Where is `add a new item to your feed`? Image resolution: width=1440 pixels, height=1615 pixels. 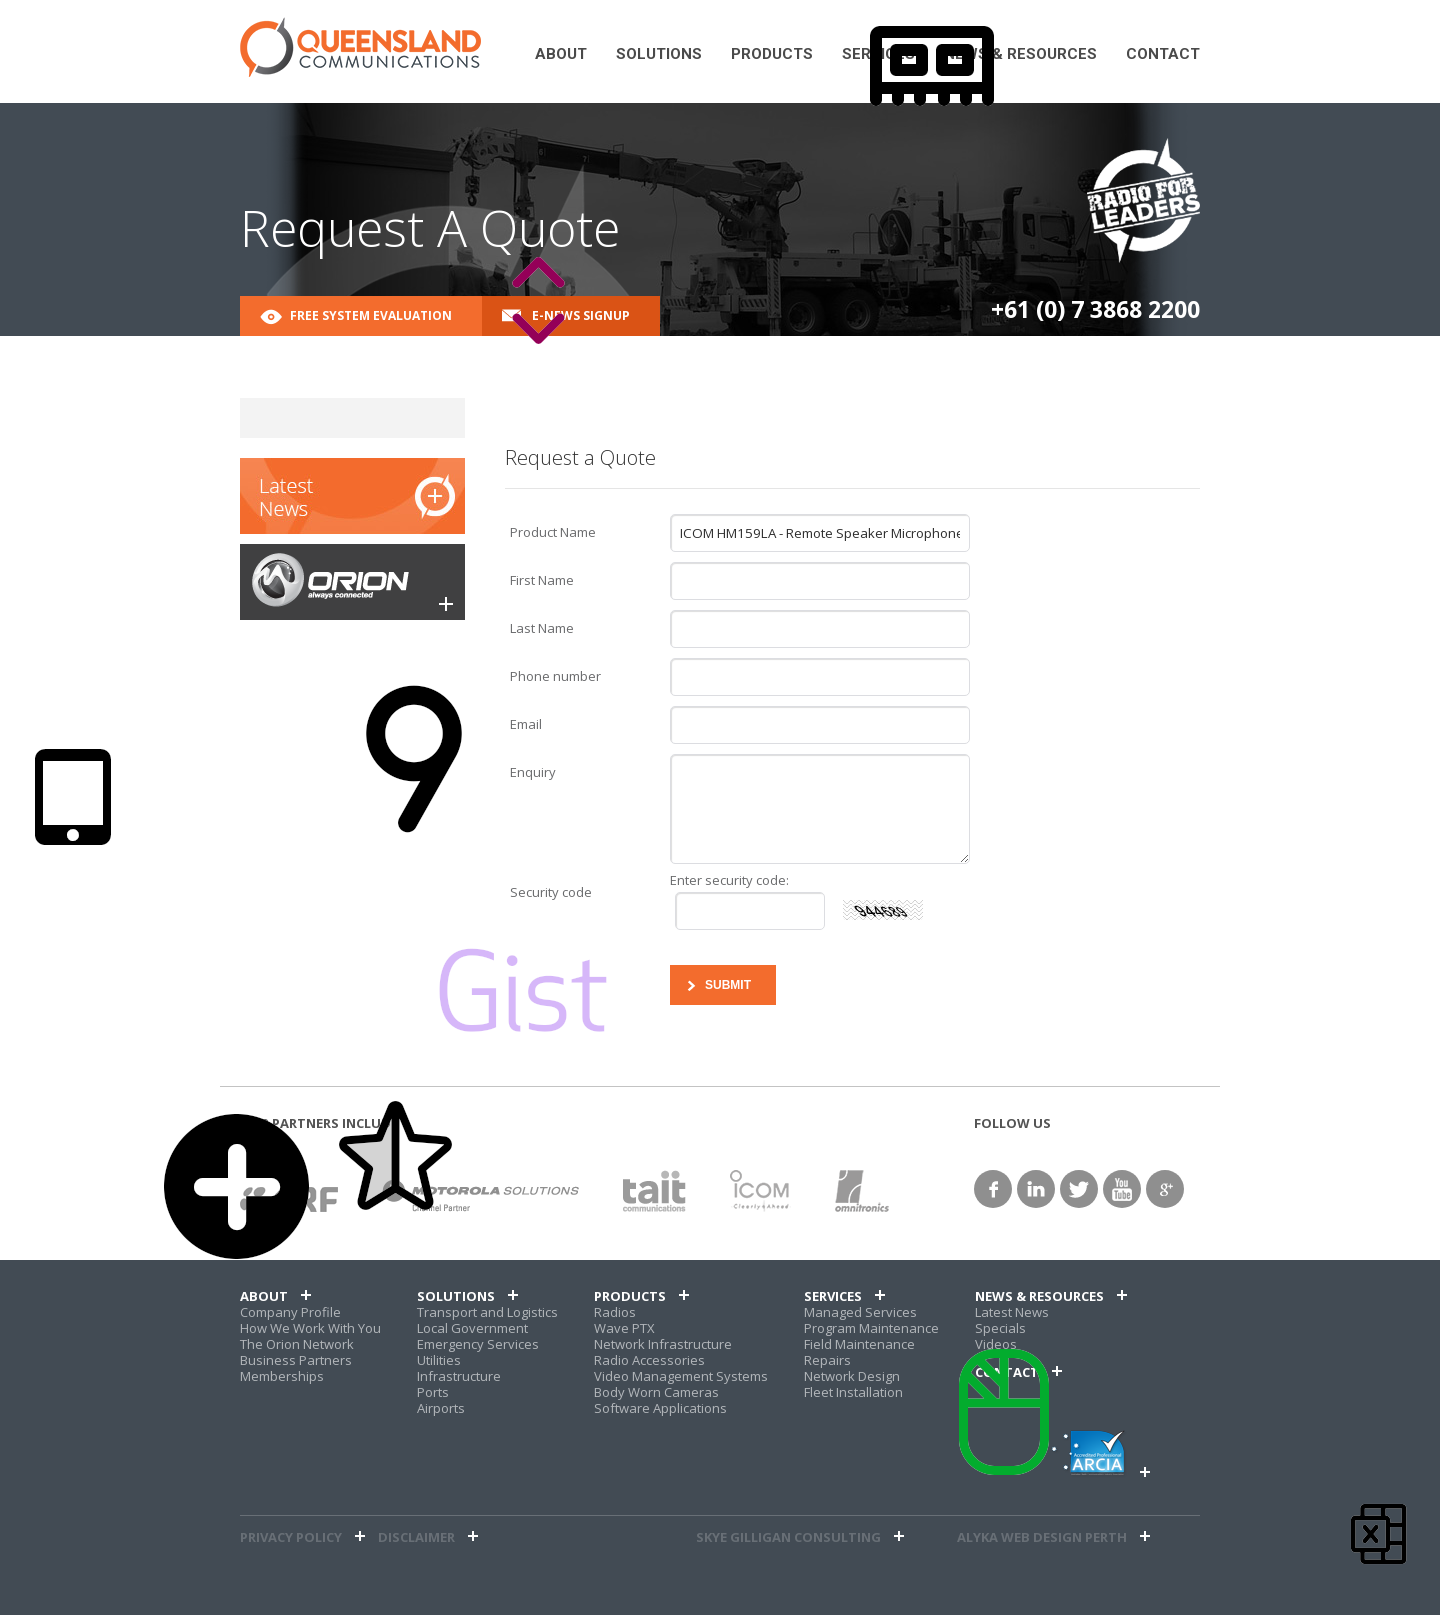 add a new item to your feed is located at coordinates (236, 1186).